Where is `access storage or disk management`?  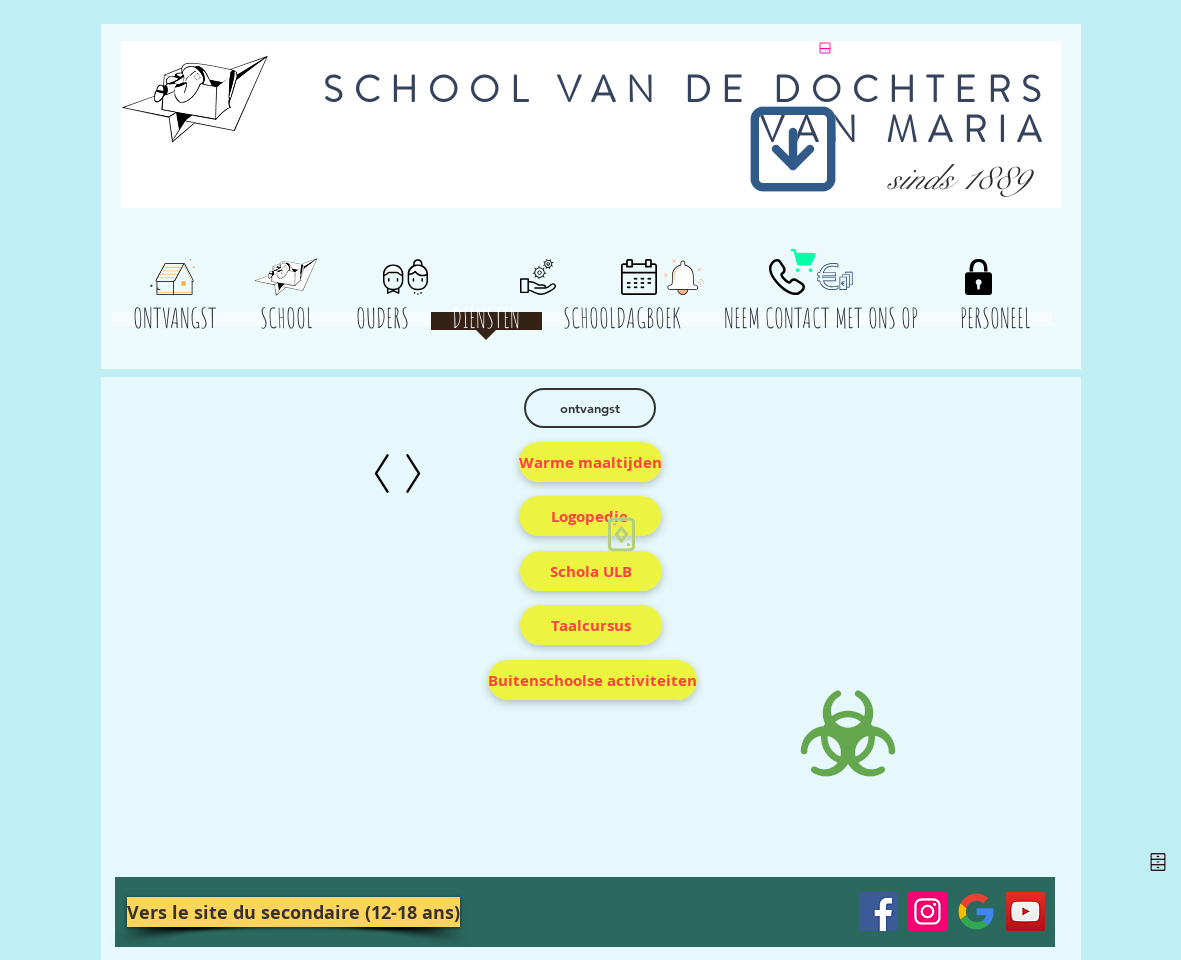 access storage or disk management is located at coordinates (825, 48).